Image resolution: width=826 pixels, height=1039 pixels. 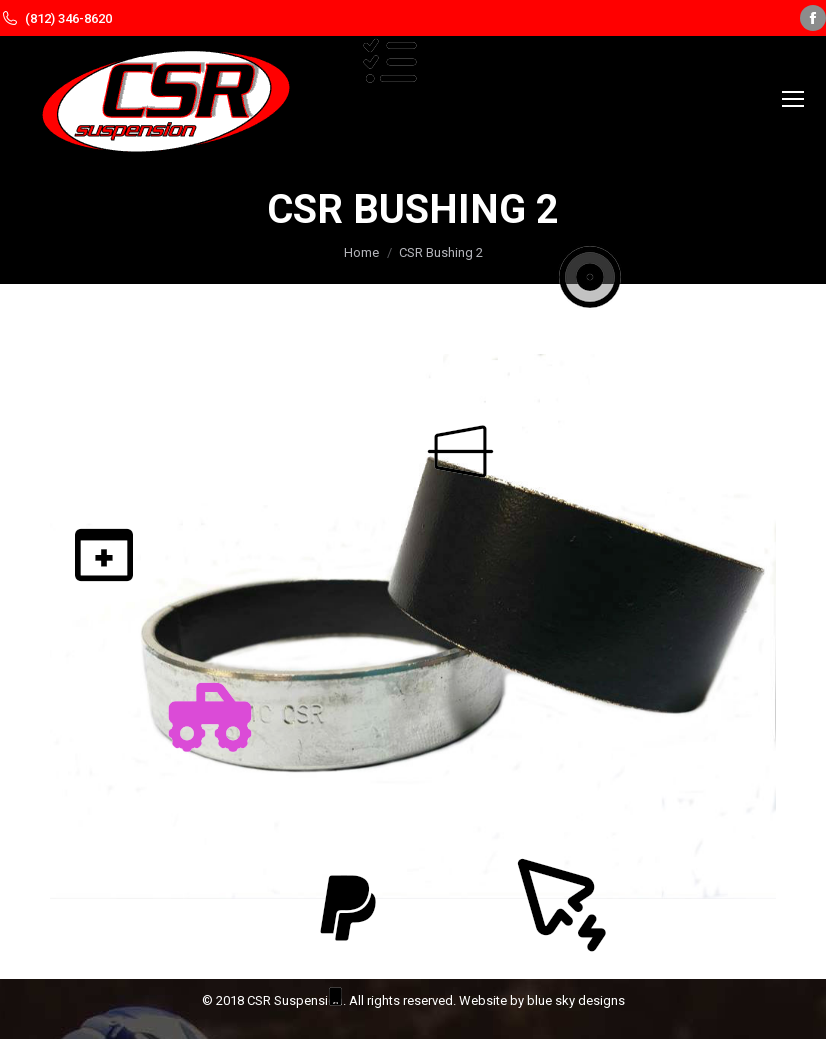 What do you see at coordinates (460, 451) in the screenshot?
I see `adjust perspective or viewing angle` at bounding box center [460, 451].